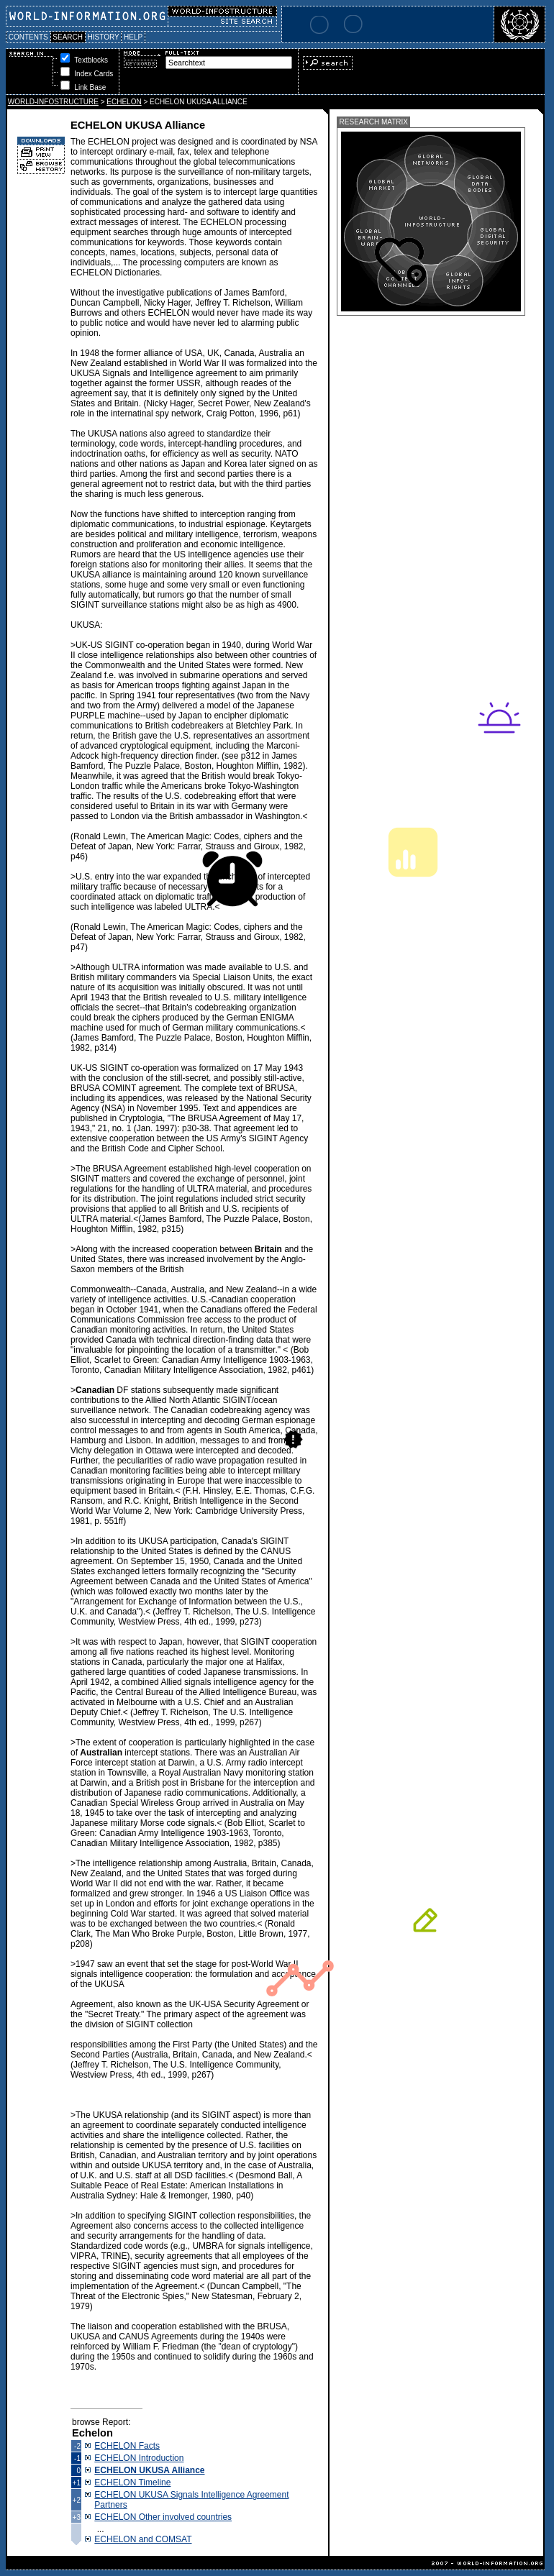  I want to click on set or manage alarms, so click(232, 879).